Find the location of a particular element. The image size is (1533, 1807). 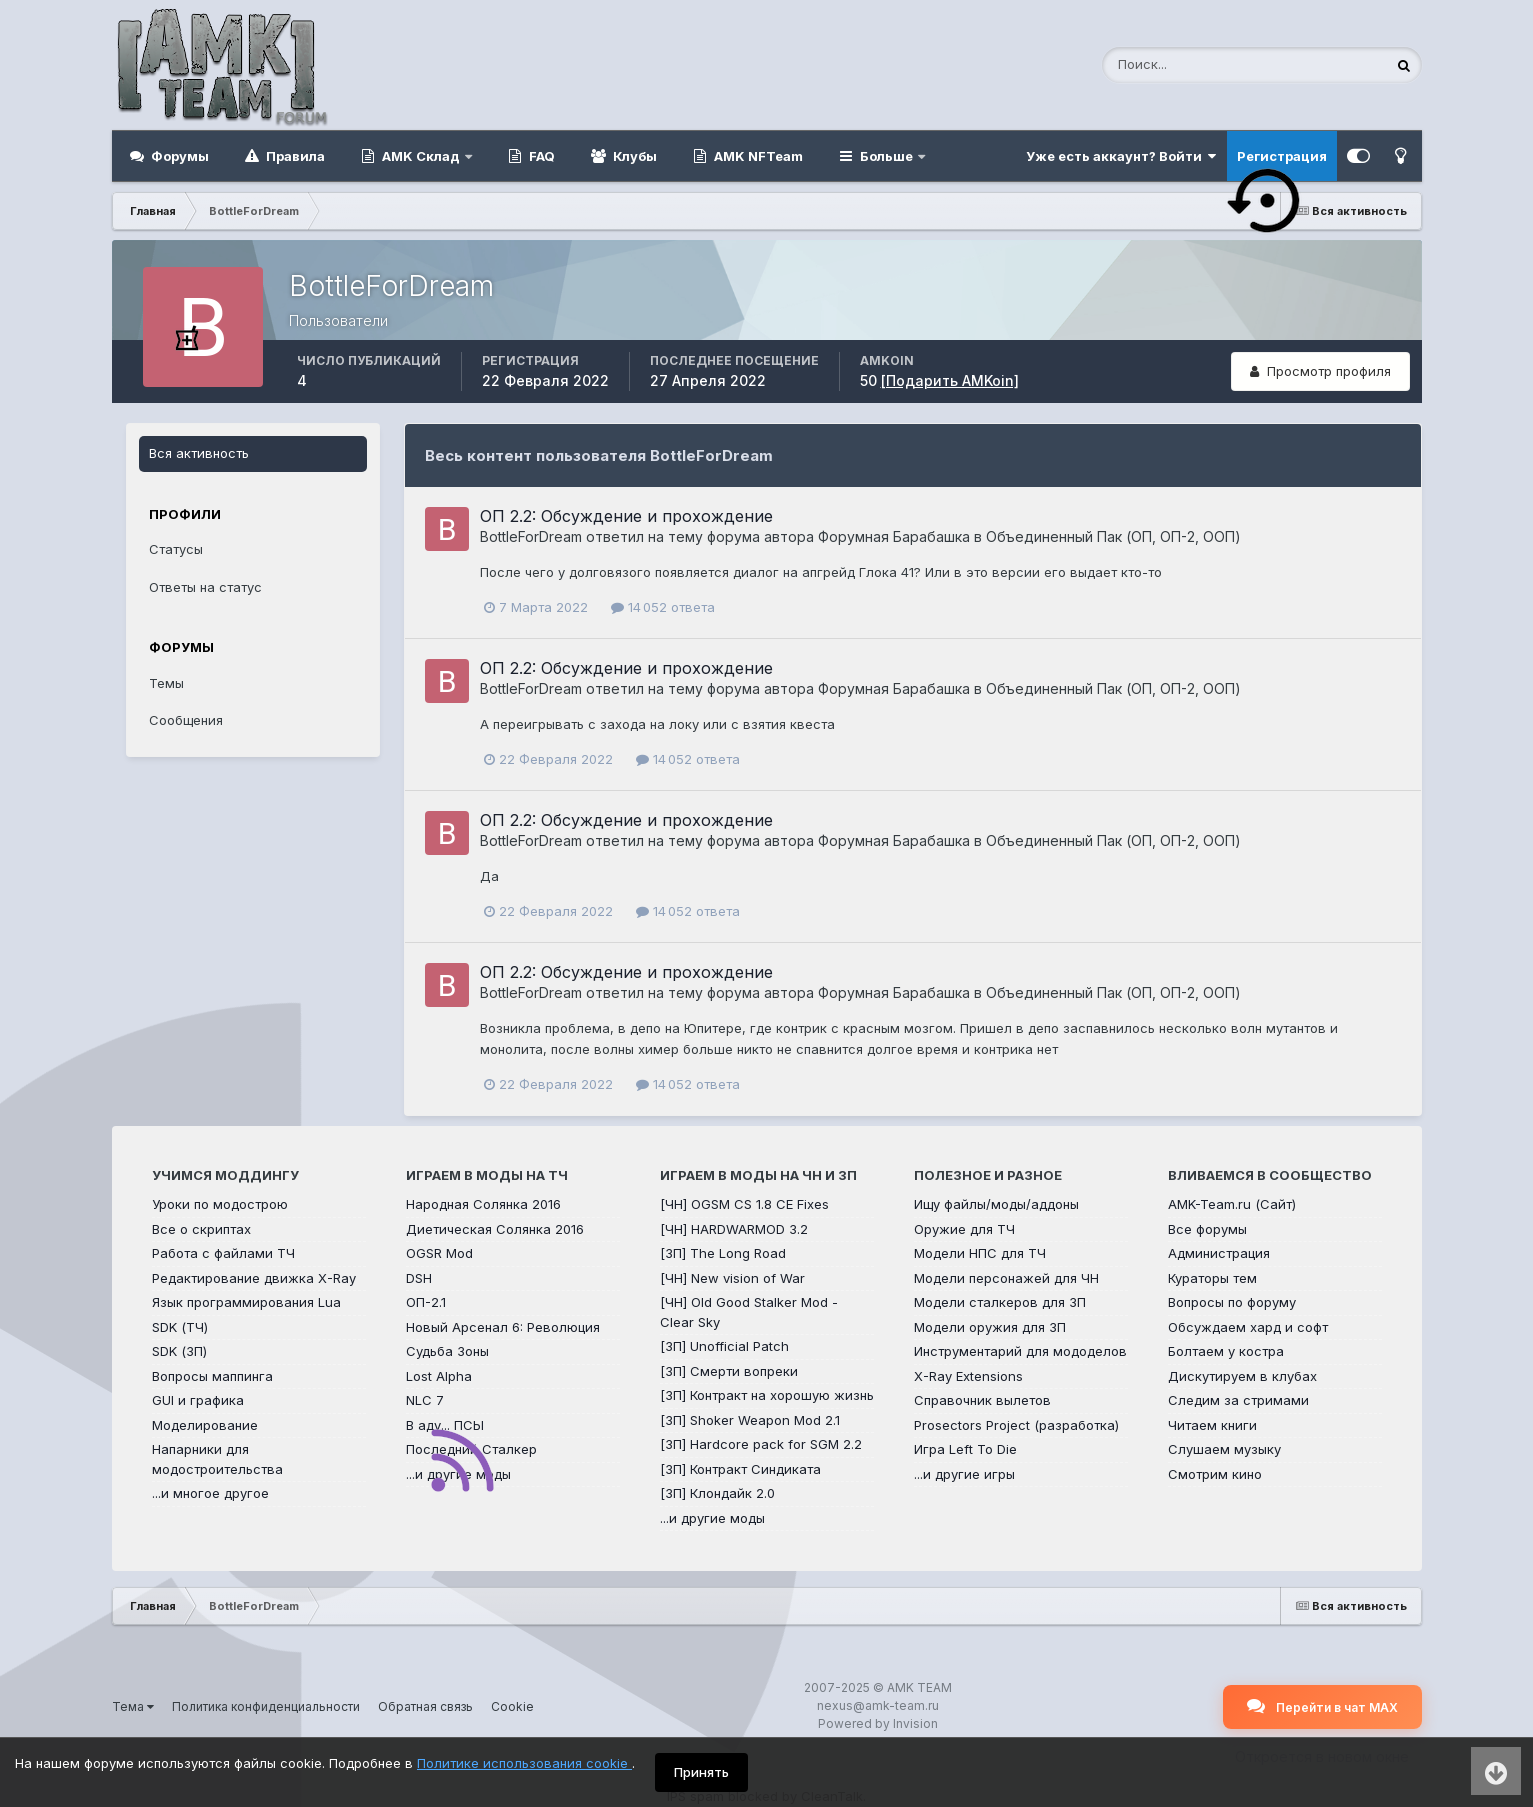

subscribe to RSS feed is located at coordinates (462, 1460).